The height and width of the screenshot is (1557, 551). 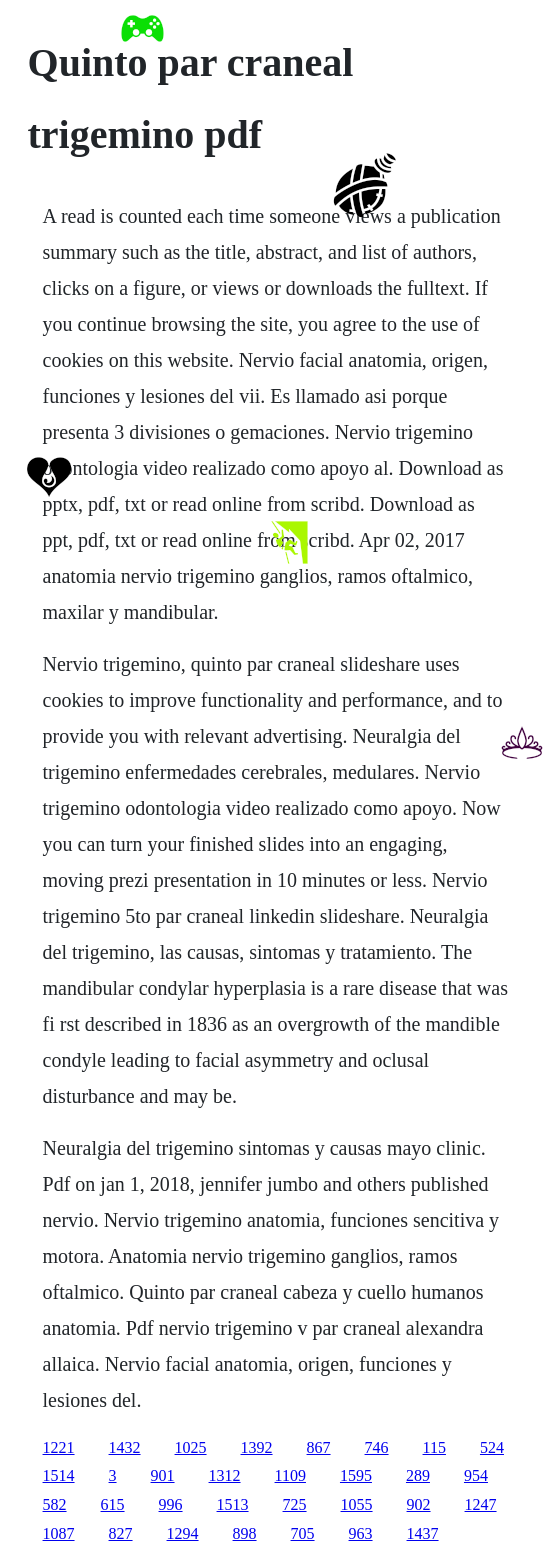 I want to click on indicates royalty or premium status, so click(x=522, y=746).